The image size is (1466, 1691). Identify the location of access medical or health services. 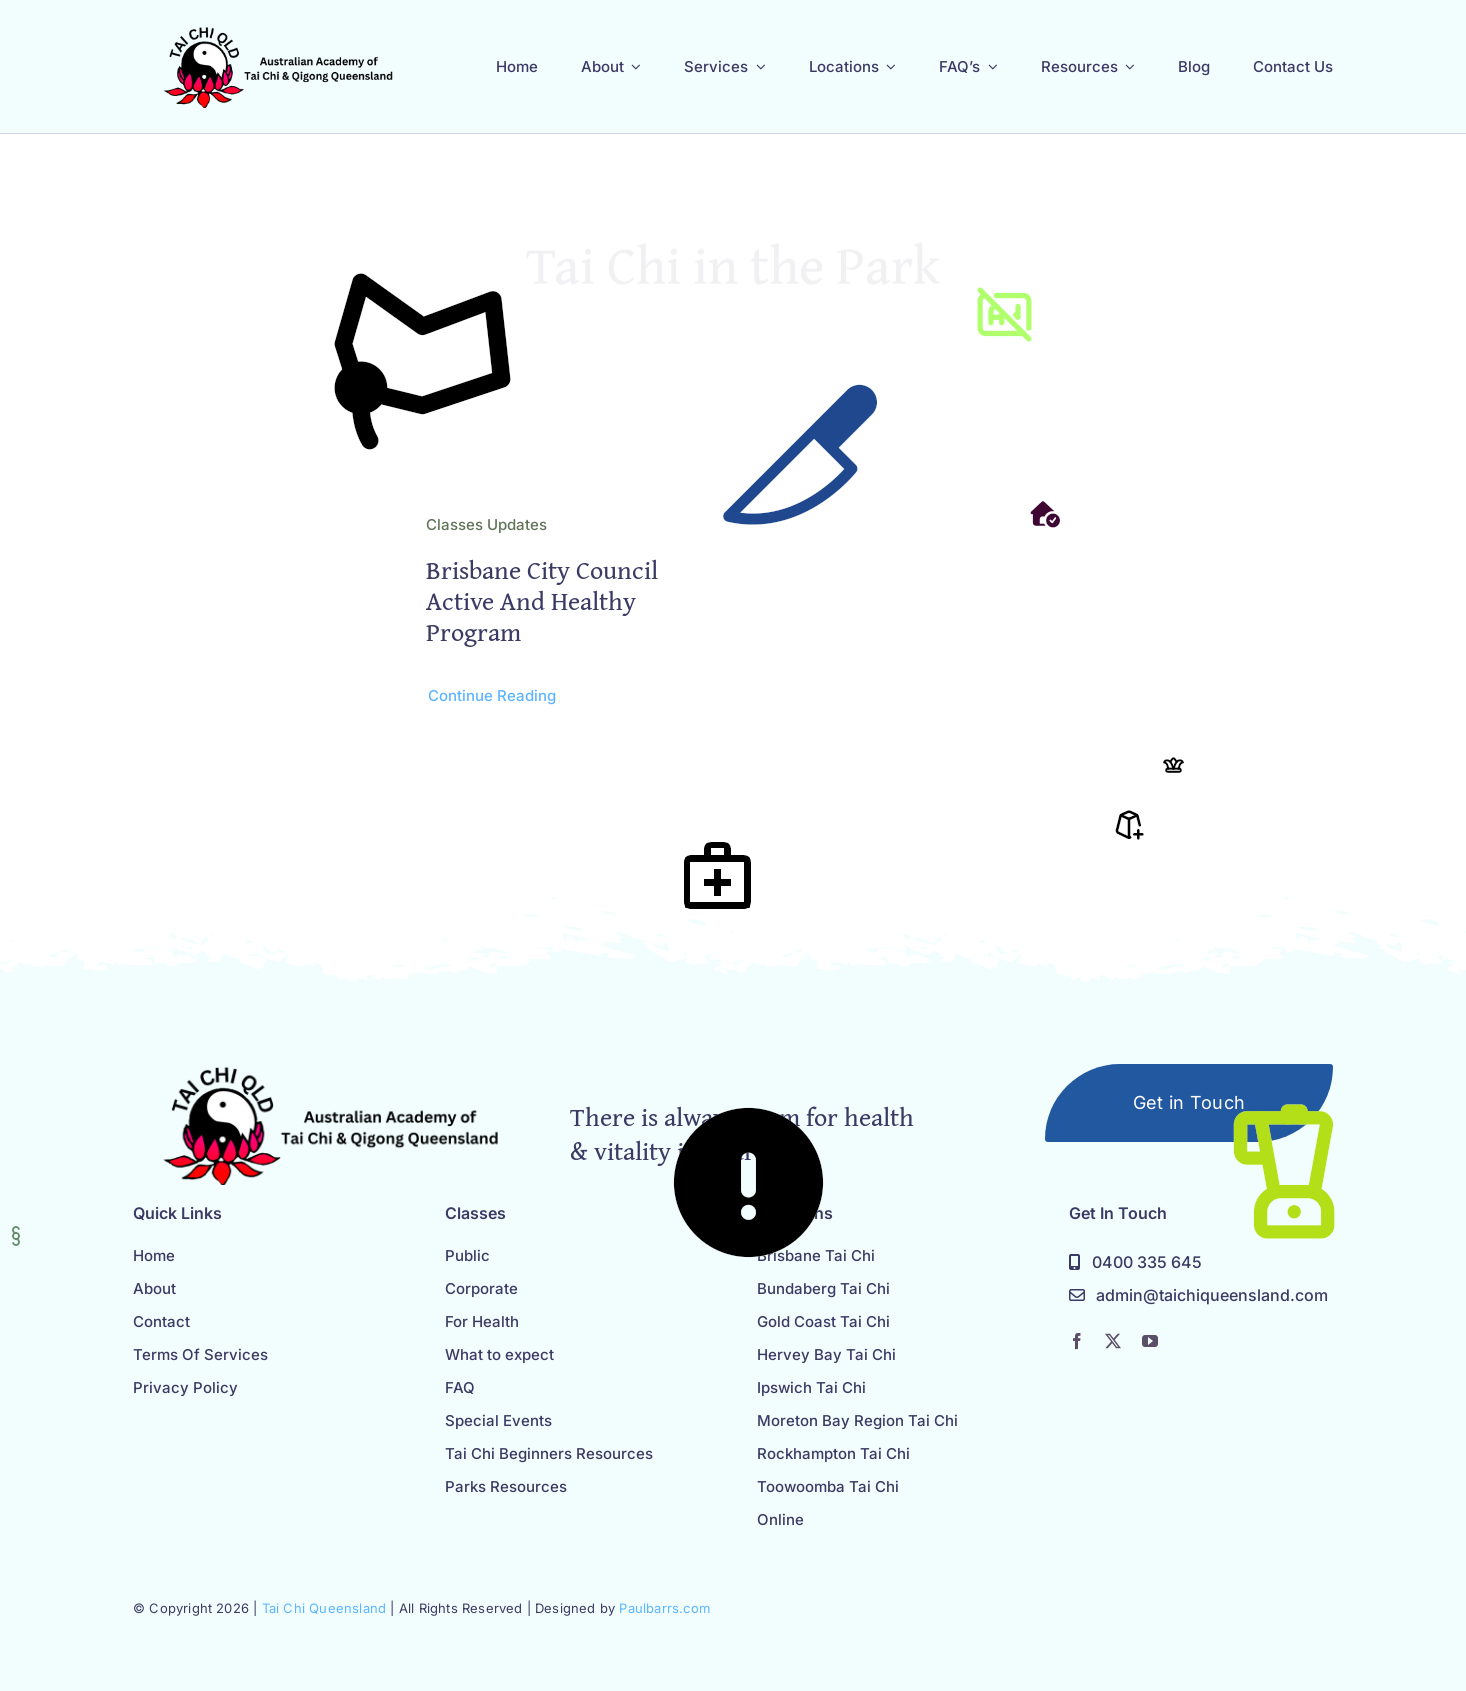
(717, 875).